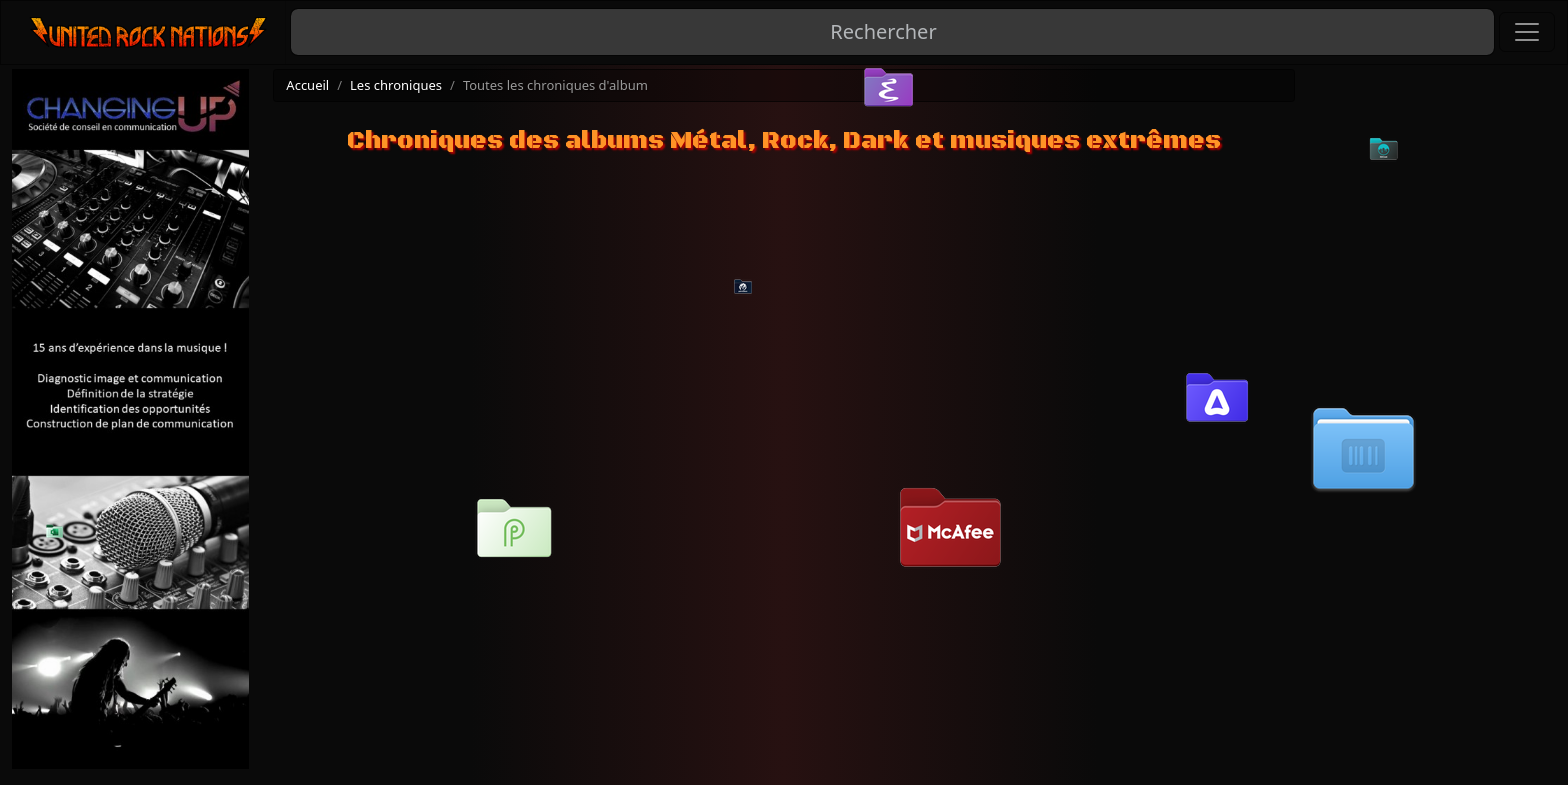 This screenshot has height=785, width=1568. I want to click on open emacs configuration files folder, so click(888, 88).